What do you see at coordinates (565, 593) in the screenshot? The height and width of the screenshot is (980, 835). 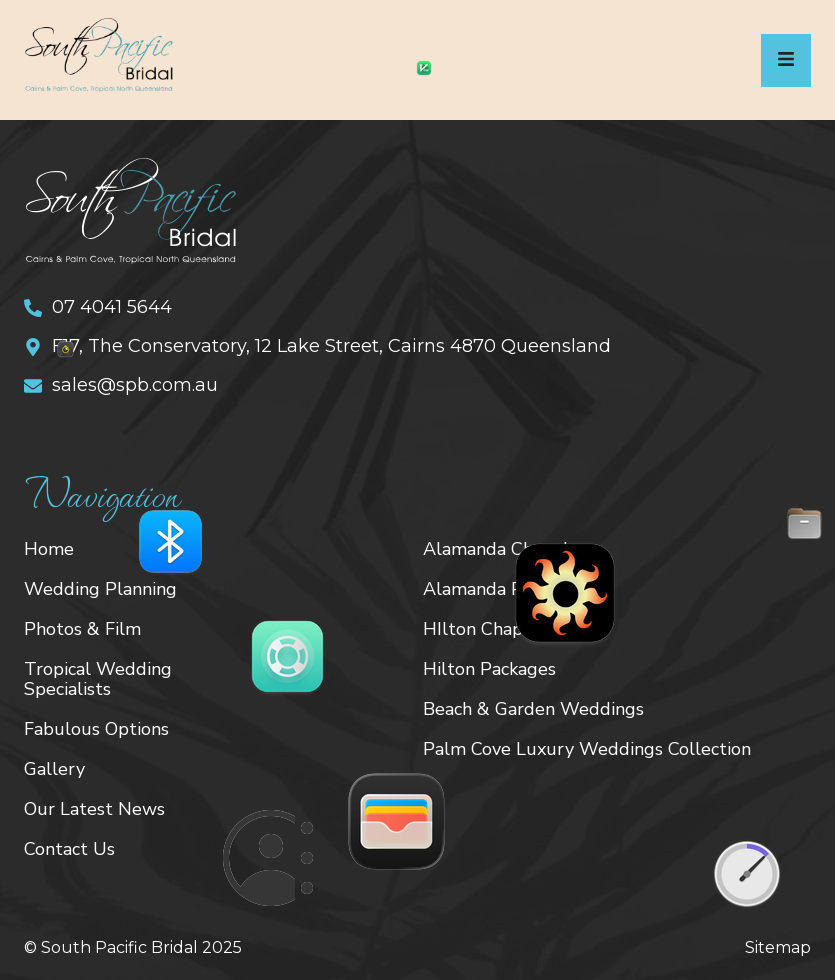 I see `launch Hearts of Iron 4 strategy game` at bounding box center [565, 593].